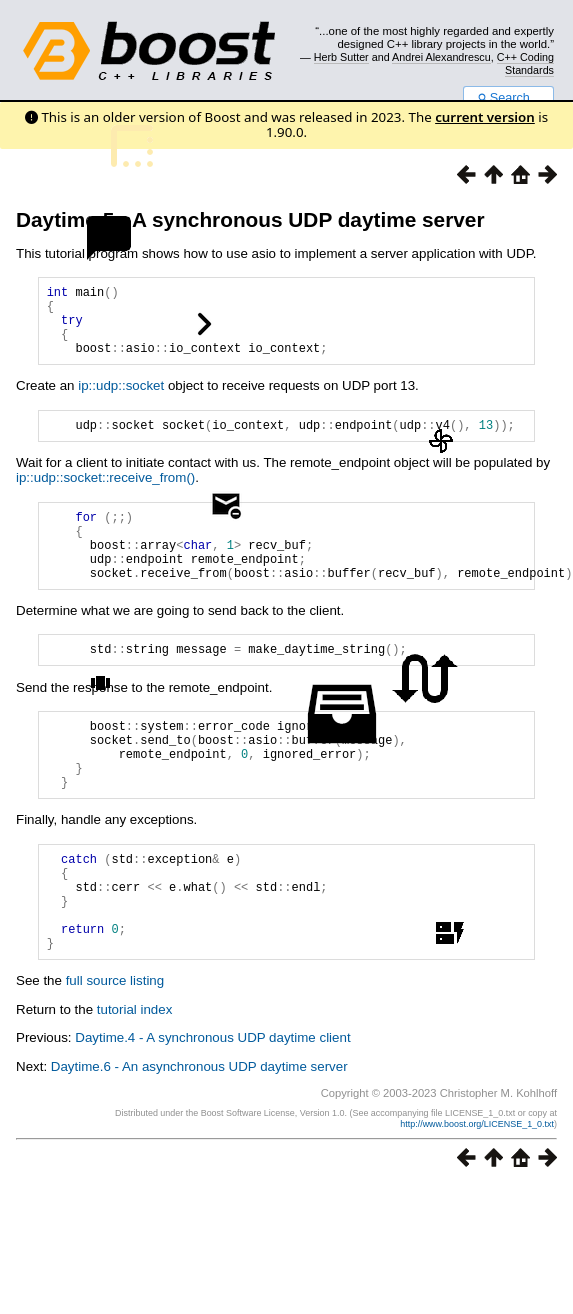 This screenshot has width=573, height=1314. What do you see at coordinates (109, 238) in the screenshot?
I see `open chat or messaging` at bounding box center [109, 238].